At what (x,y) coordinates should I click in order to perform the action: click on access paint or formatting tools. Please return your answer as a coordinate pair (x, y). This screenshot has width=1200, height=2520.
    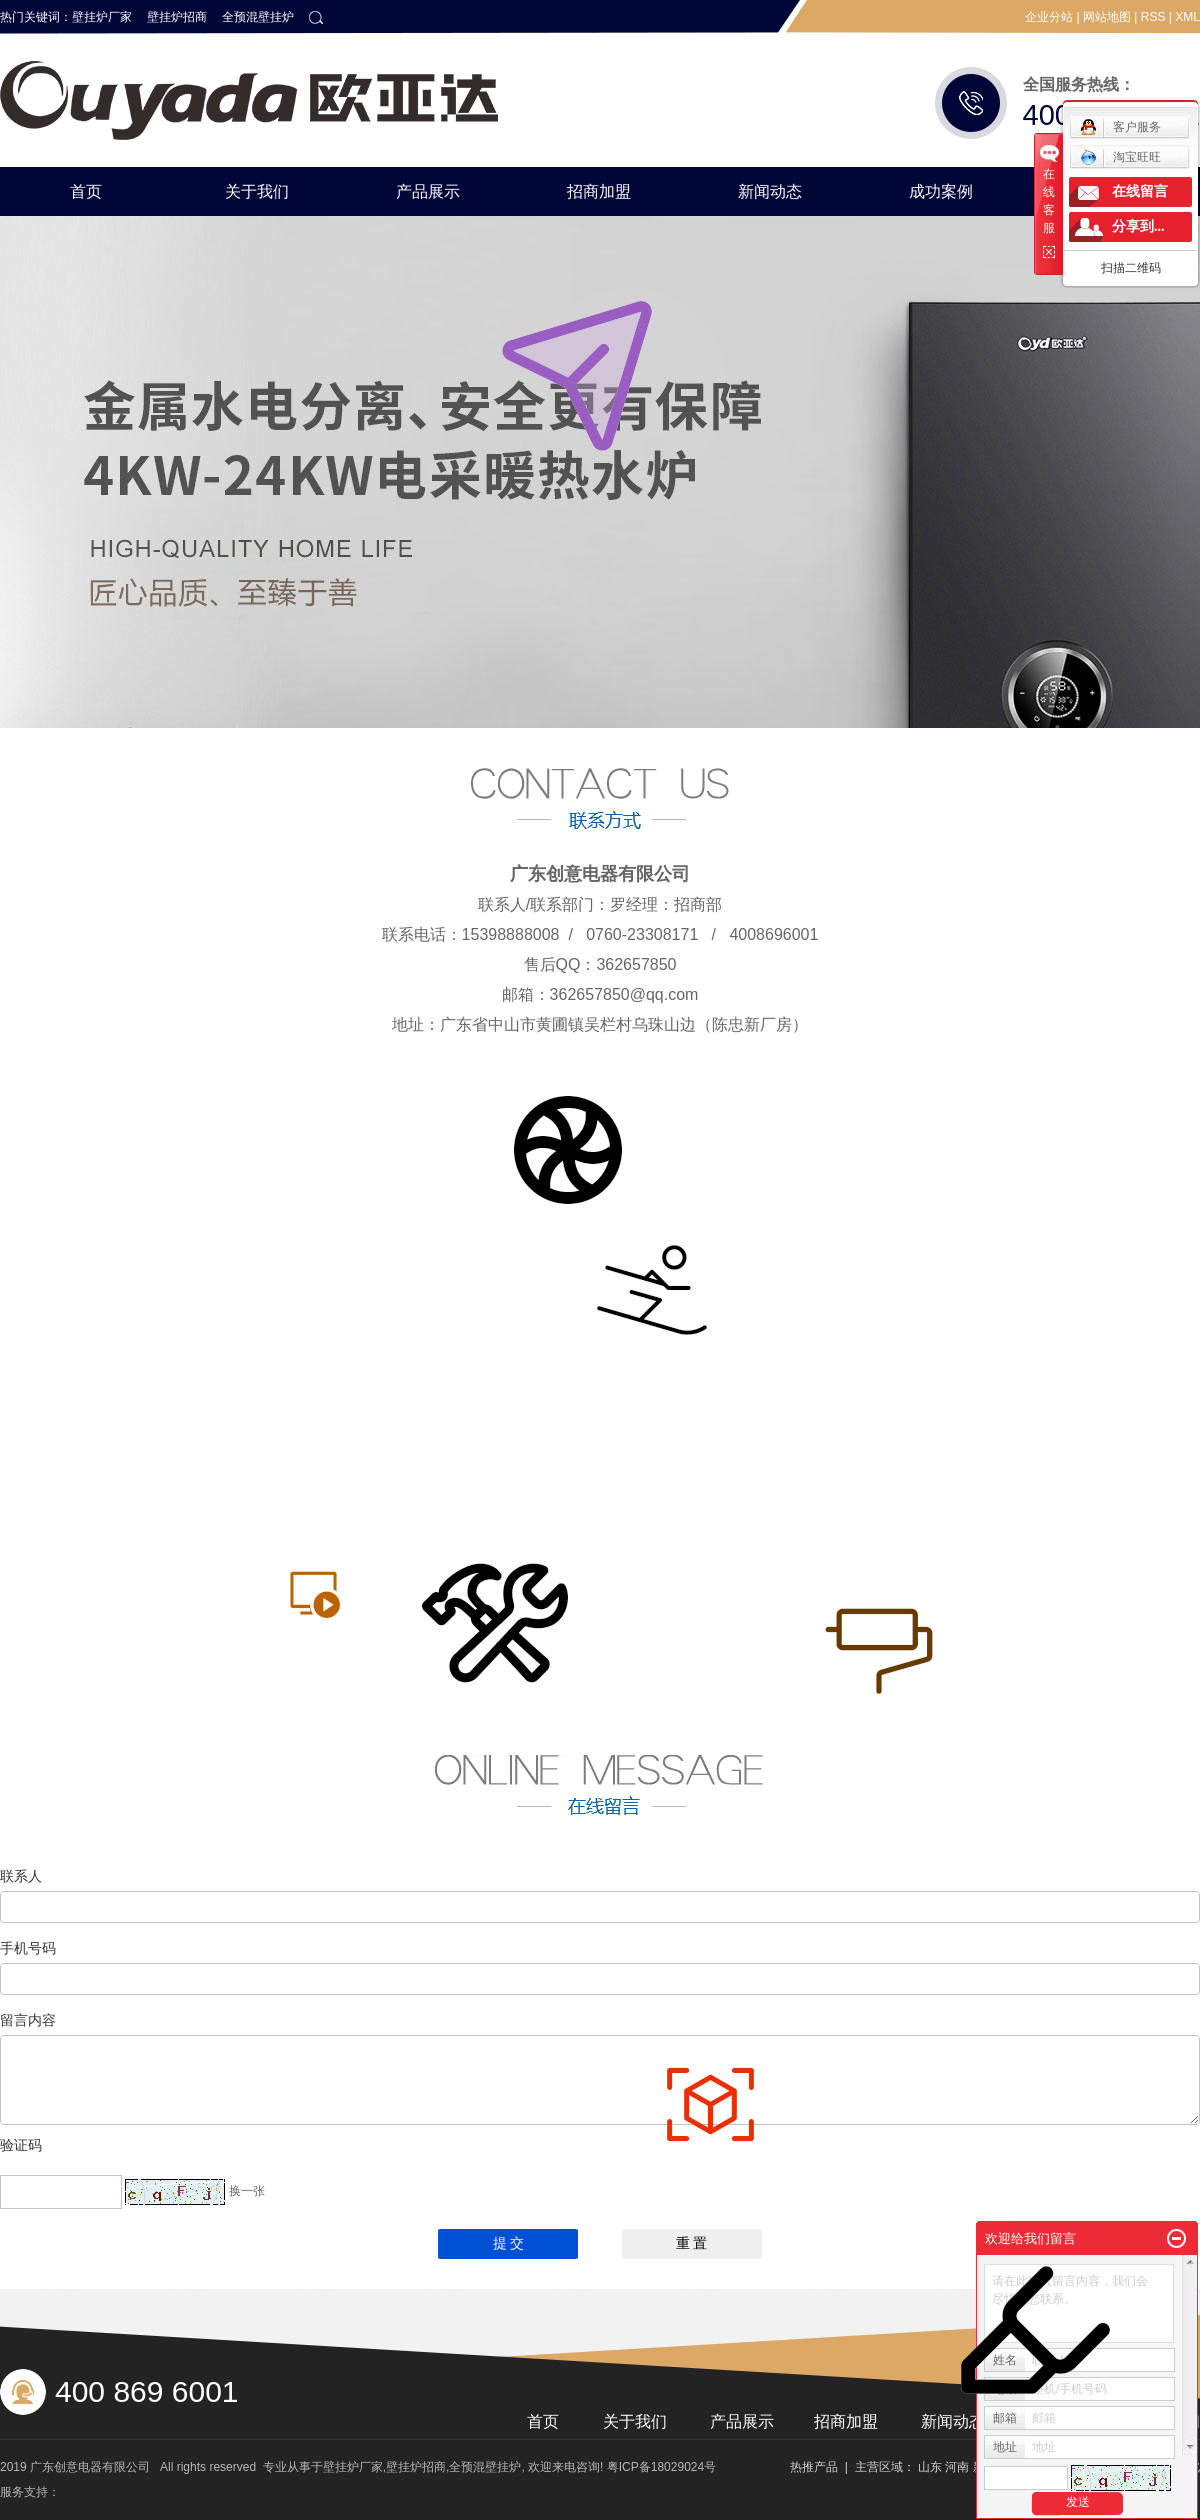
    Looking at the image, I should click on (879, 1644).